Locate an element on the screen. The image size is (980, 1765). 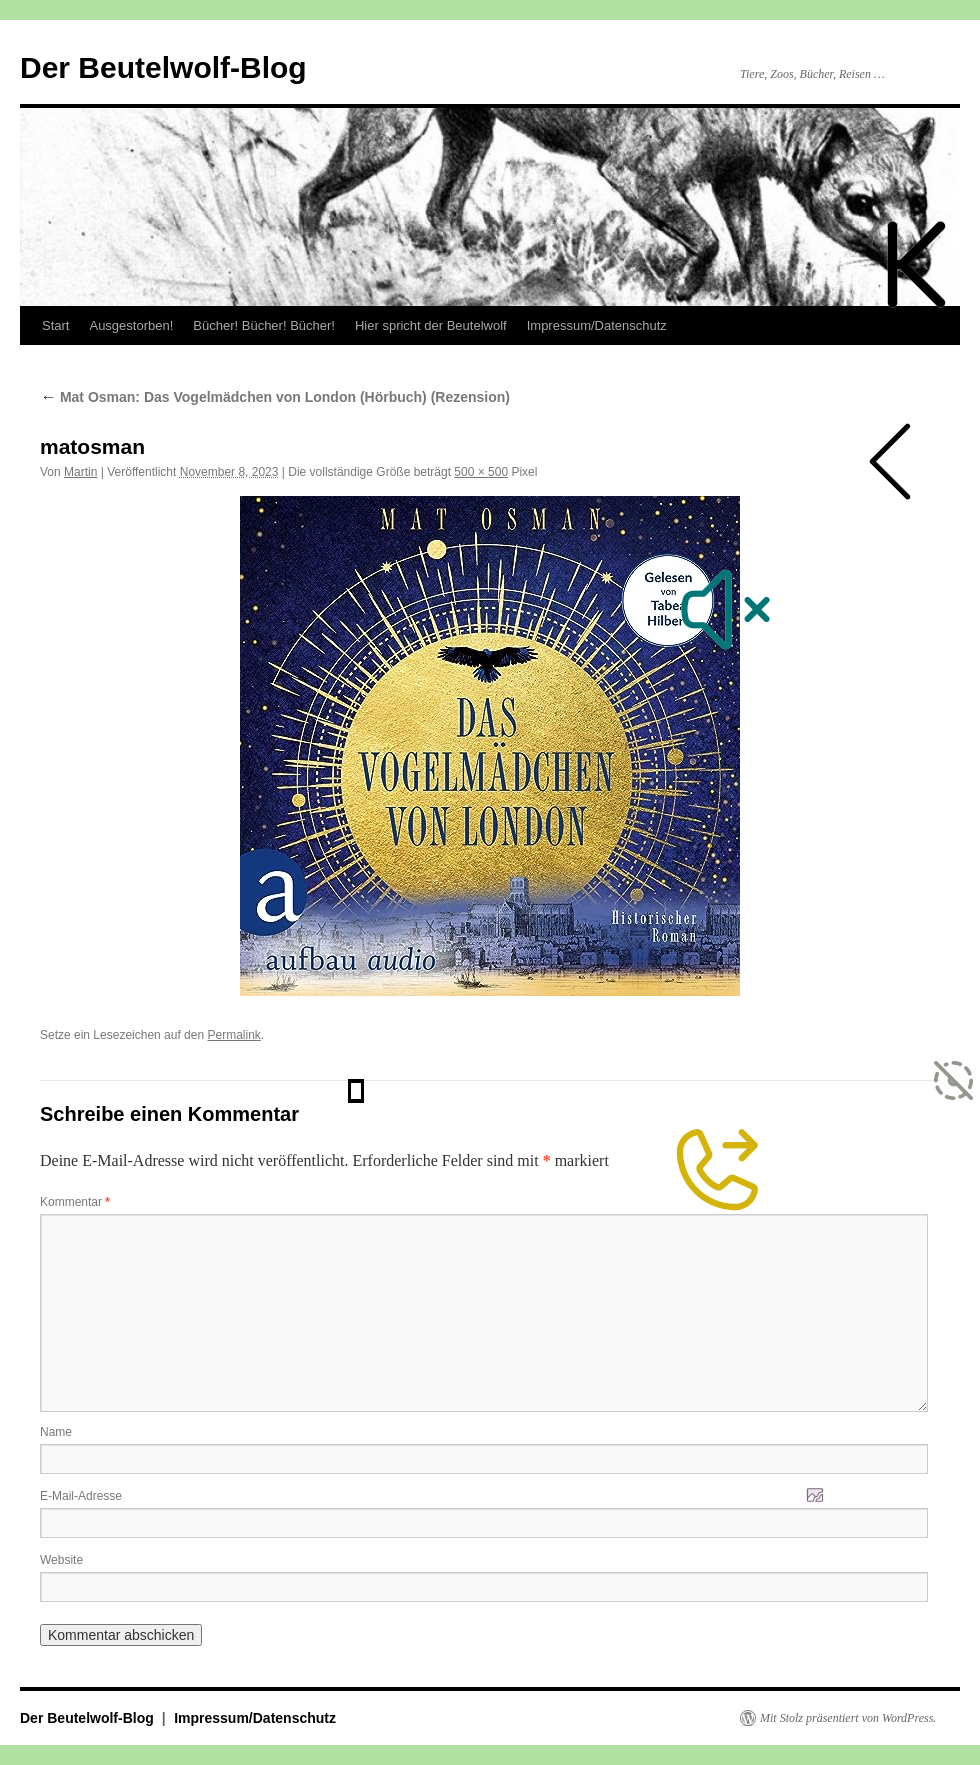
disable tilt-shift effect is located at coordinates (953, 1080).